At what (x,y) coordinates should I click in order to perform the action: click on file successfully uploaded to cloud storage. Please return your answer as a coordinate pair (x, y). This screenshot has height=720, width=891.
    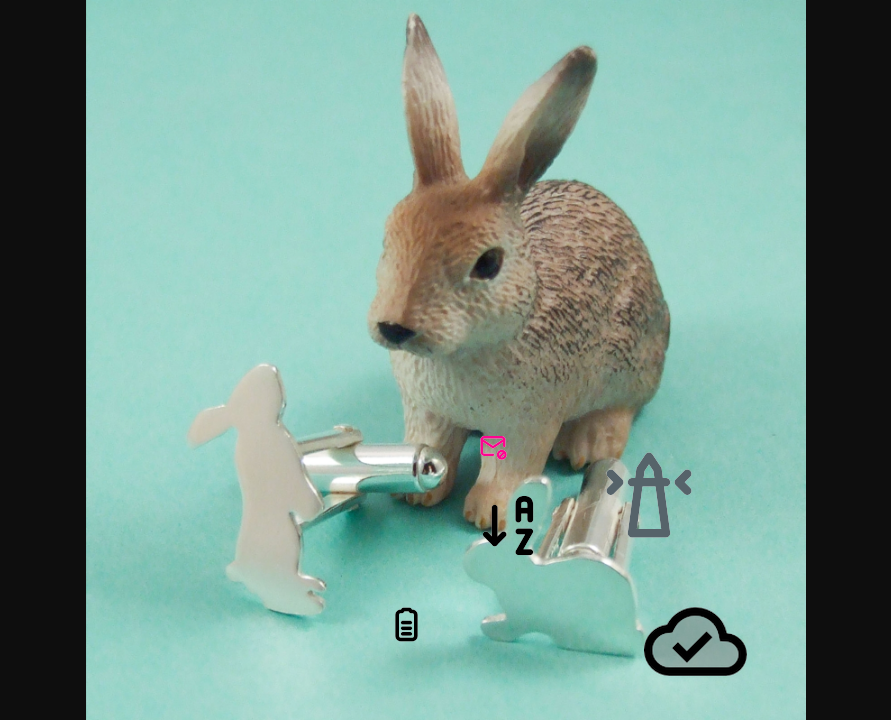
    Looking at the image, I should click on (695, 641).